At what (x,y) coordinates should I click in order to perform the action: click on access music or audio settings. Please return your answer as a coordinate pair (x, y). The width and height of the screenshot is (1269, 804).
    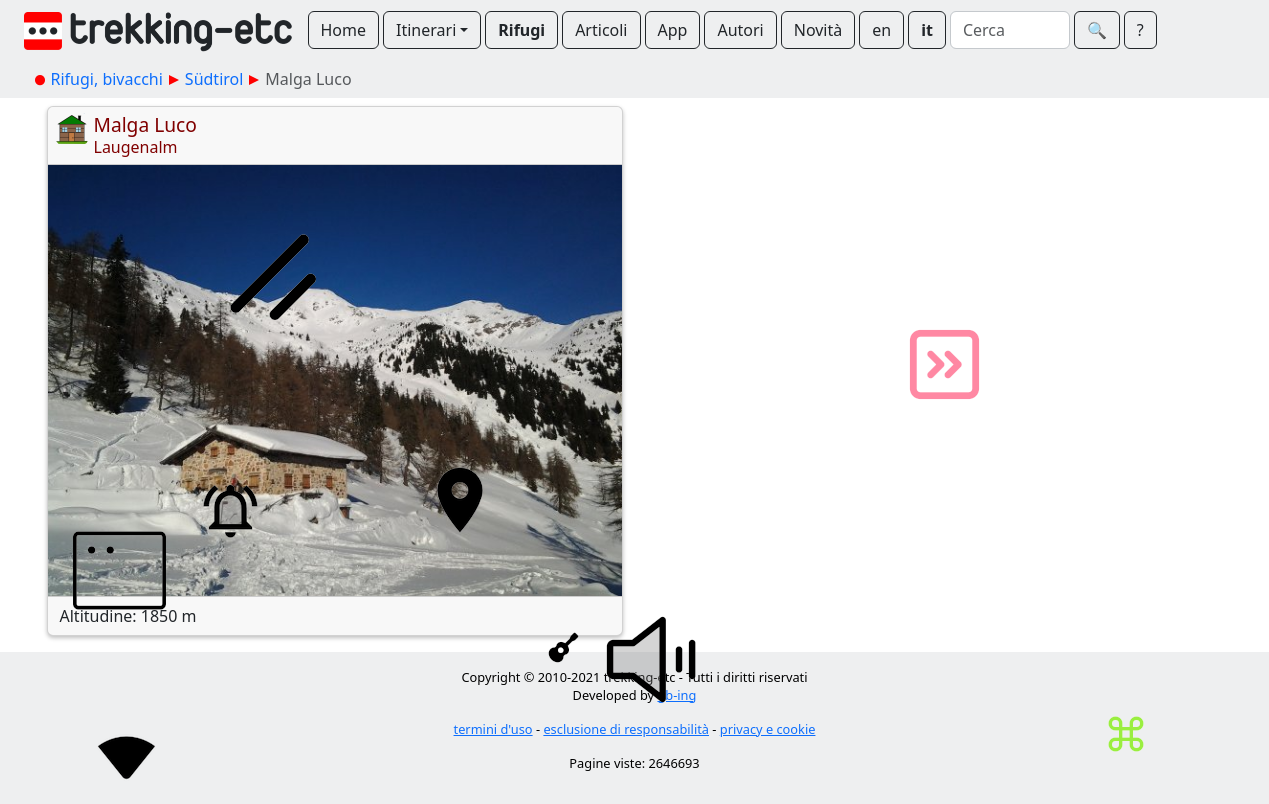
    Looking at the image, I should click on (563, 647).